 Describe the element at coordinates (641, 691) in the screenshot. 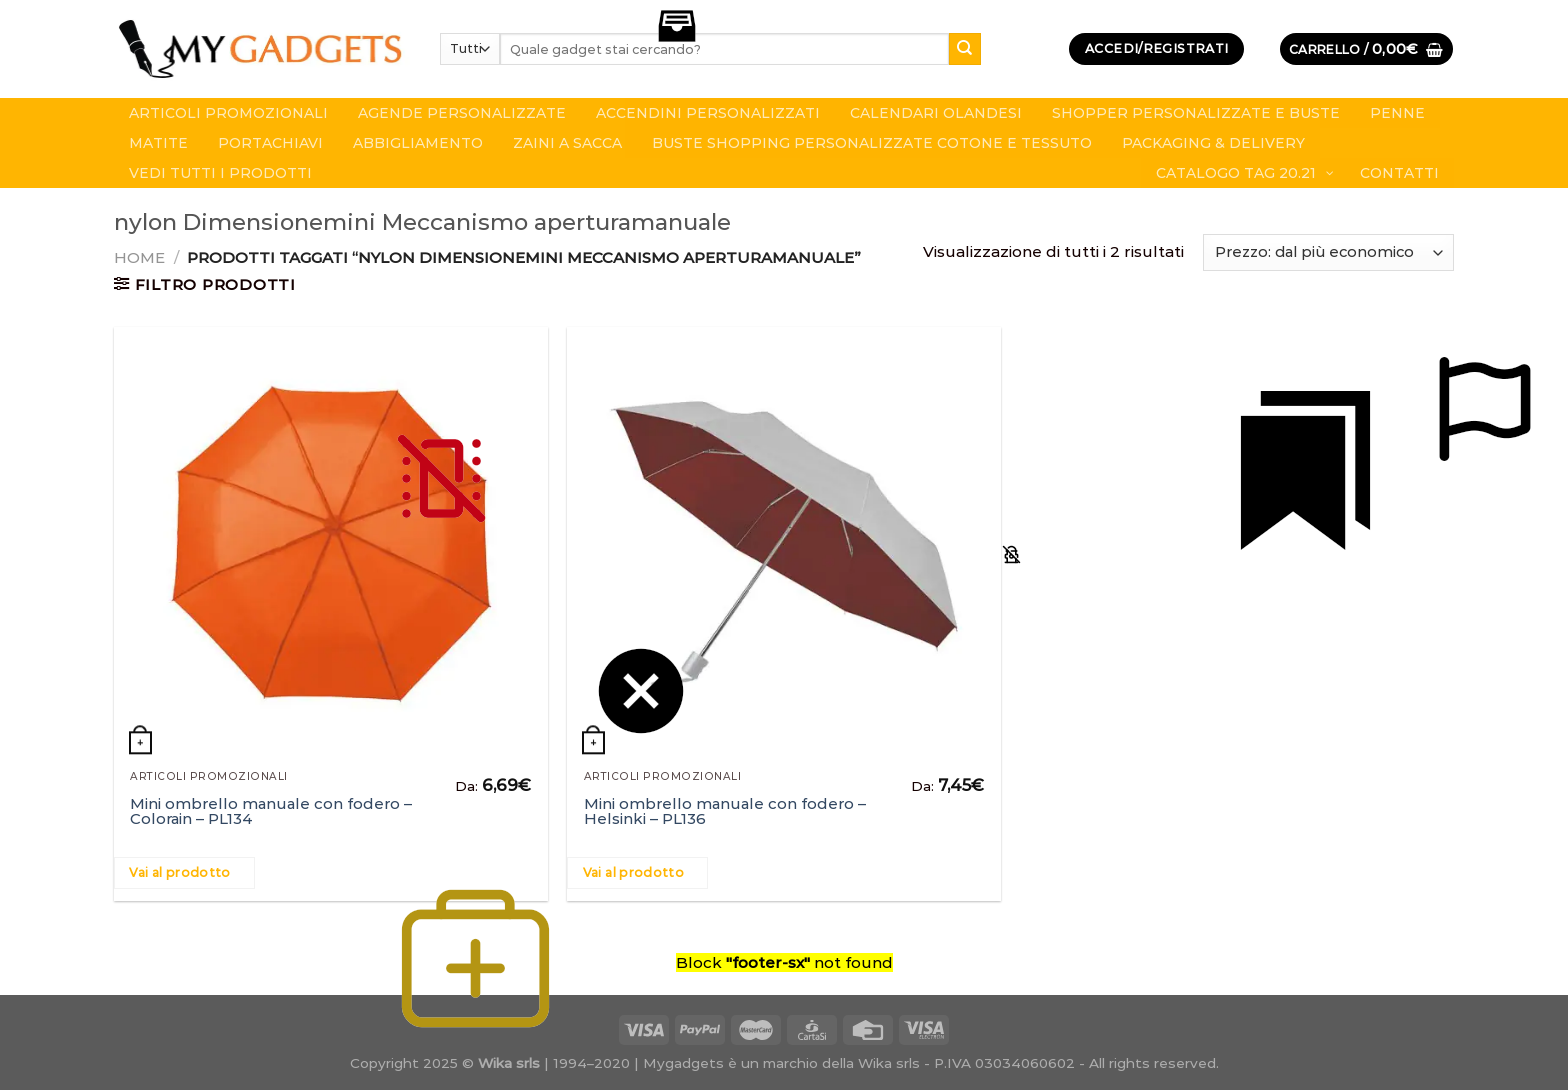

I see `close or dismiss a dialog` at that location.